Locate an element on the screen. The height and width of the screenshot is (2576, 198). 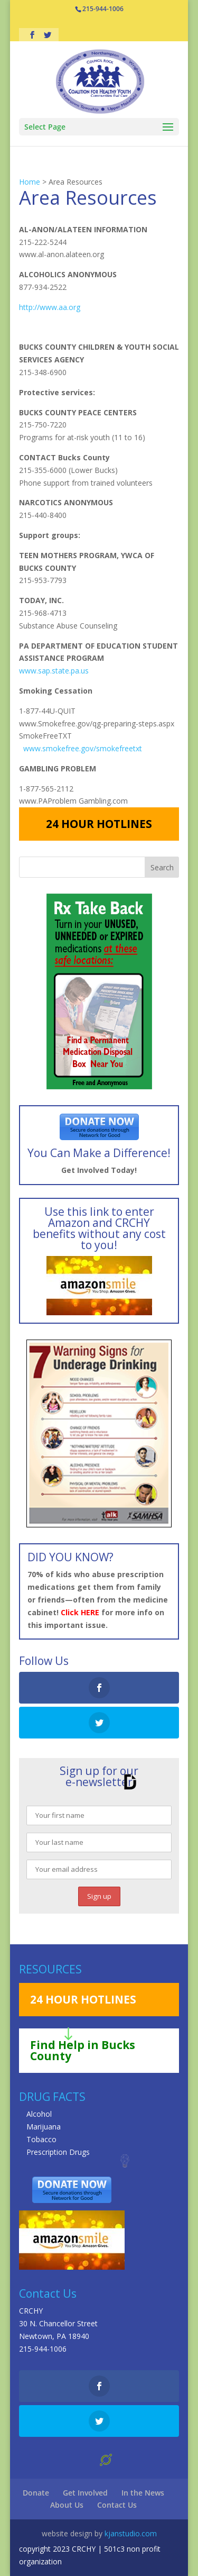
dochub logo - access document signing and editing platform is located at coordinates (130, 1782).